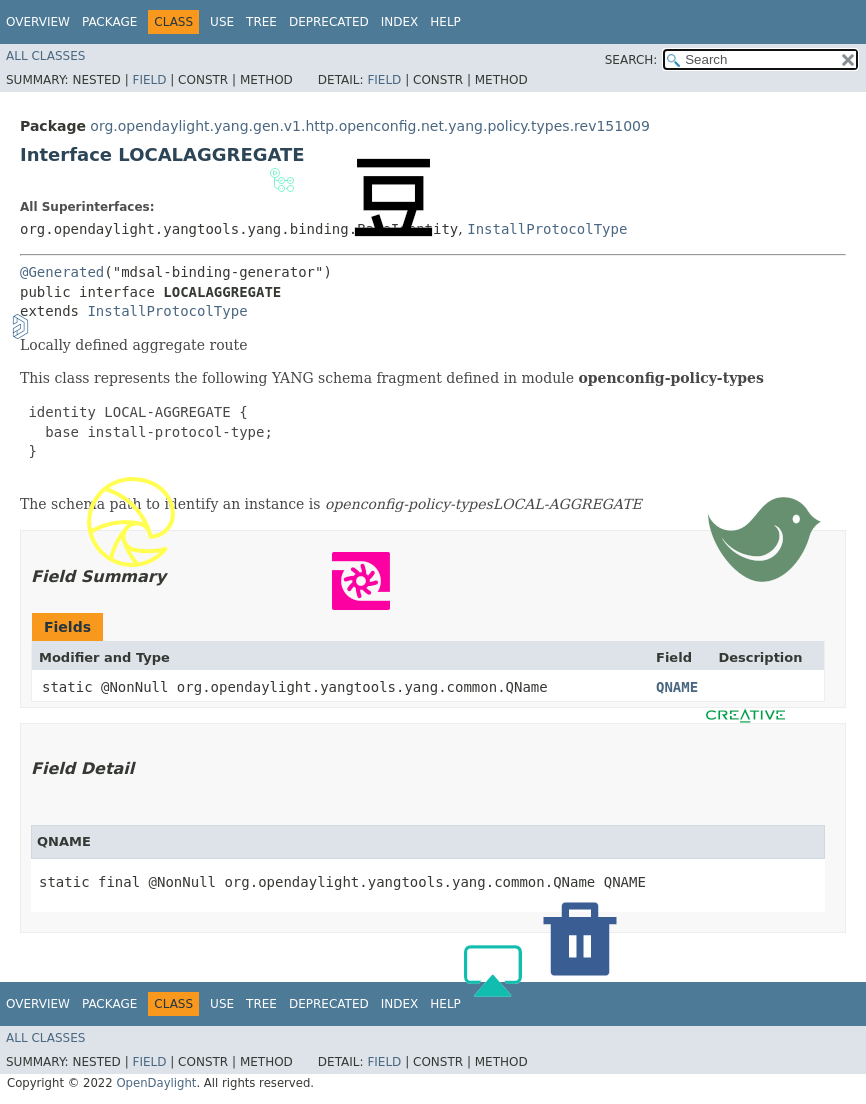 The height and width of the screenshot is (1104, 866). Describe the element at coordinates (20, 326) in the screenshot. I see `open Altium Designer application` at that location.